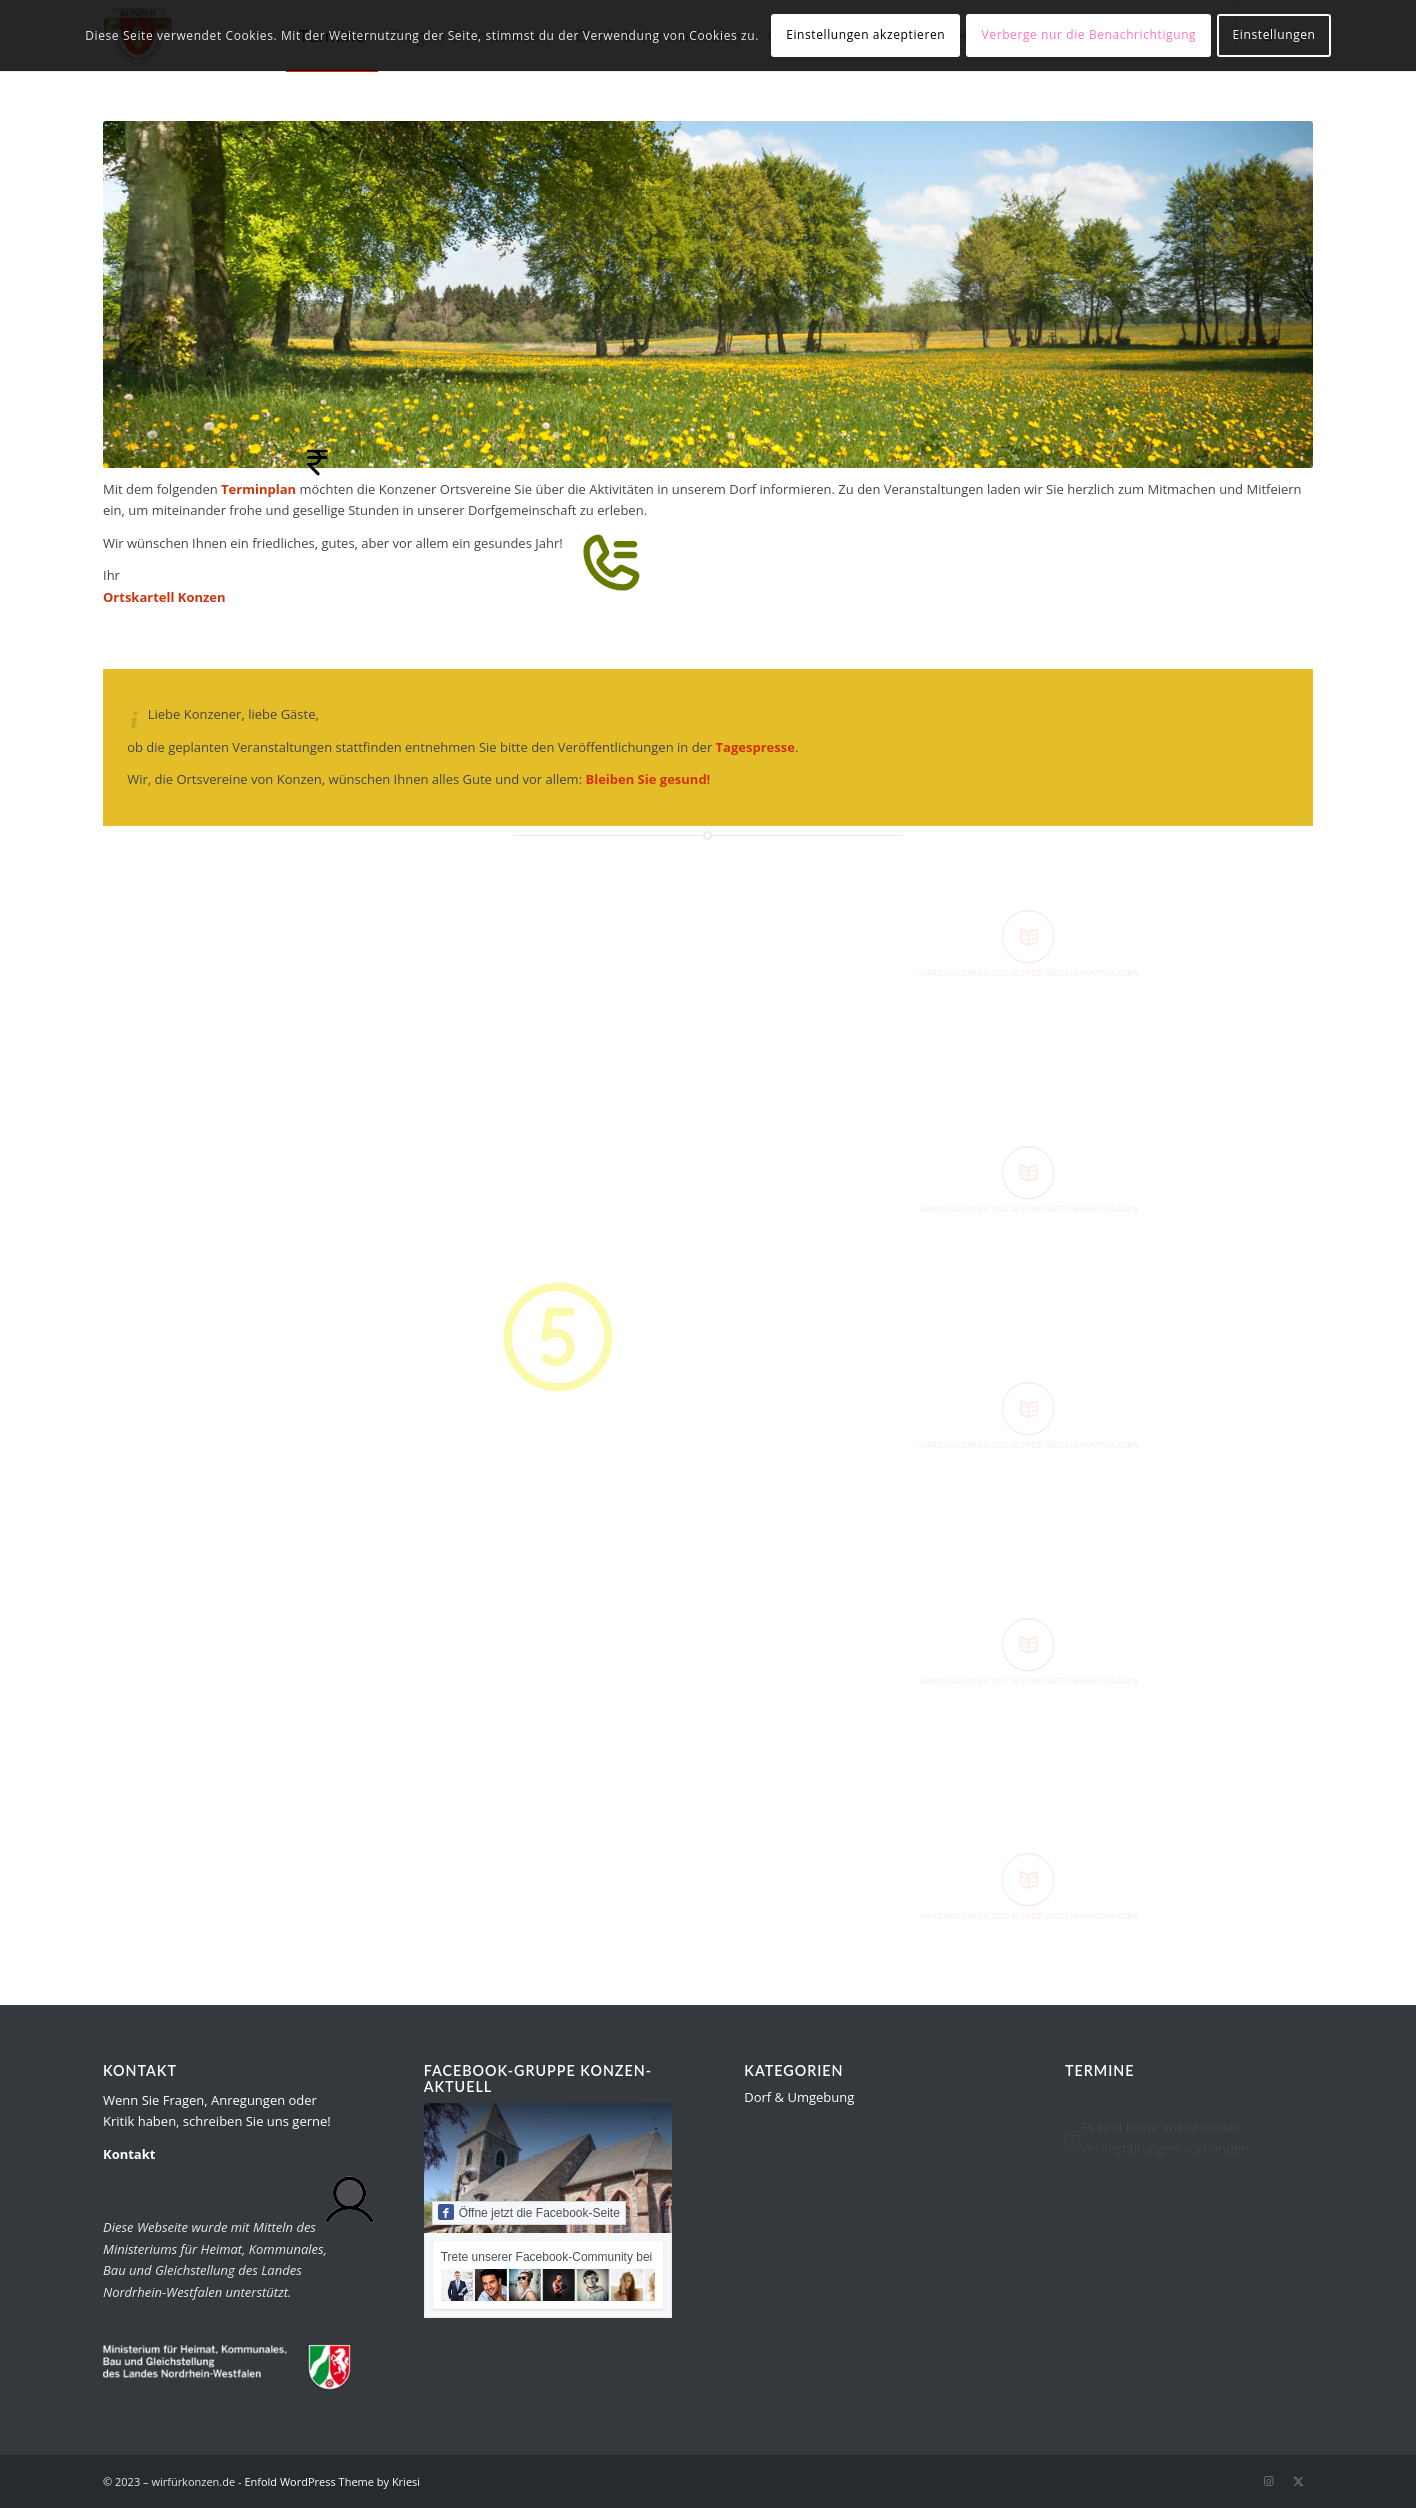 This screenshot has width=1416, height=2508. I want to click on indicates price or payment in Indian rupees, so click(316, 462).